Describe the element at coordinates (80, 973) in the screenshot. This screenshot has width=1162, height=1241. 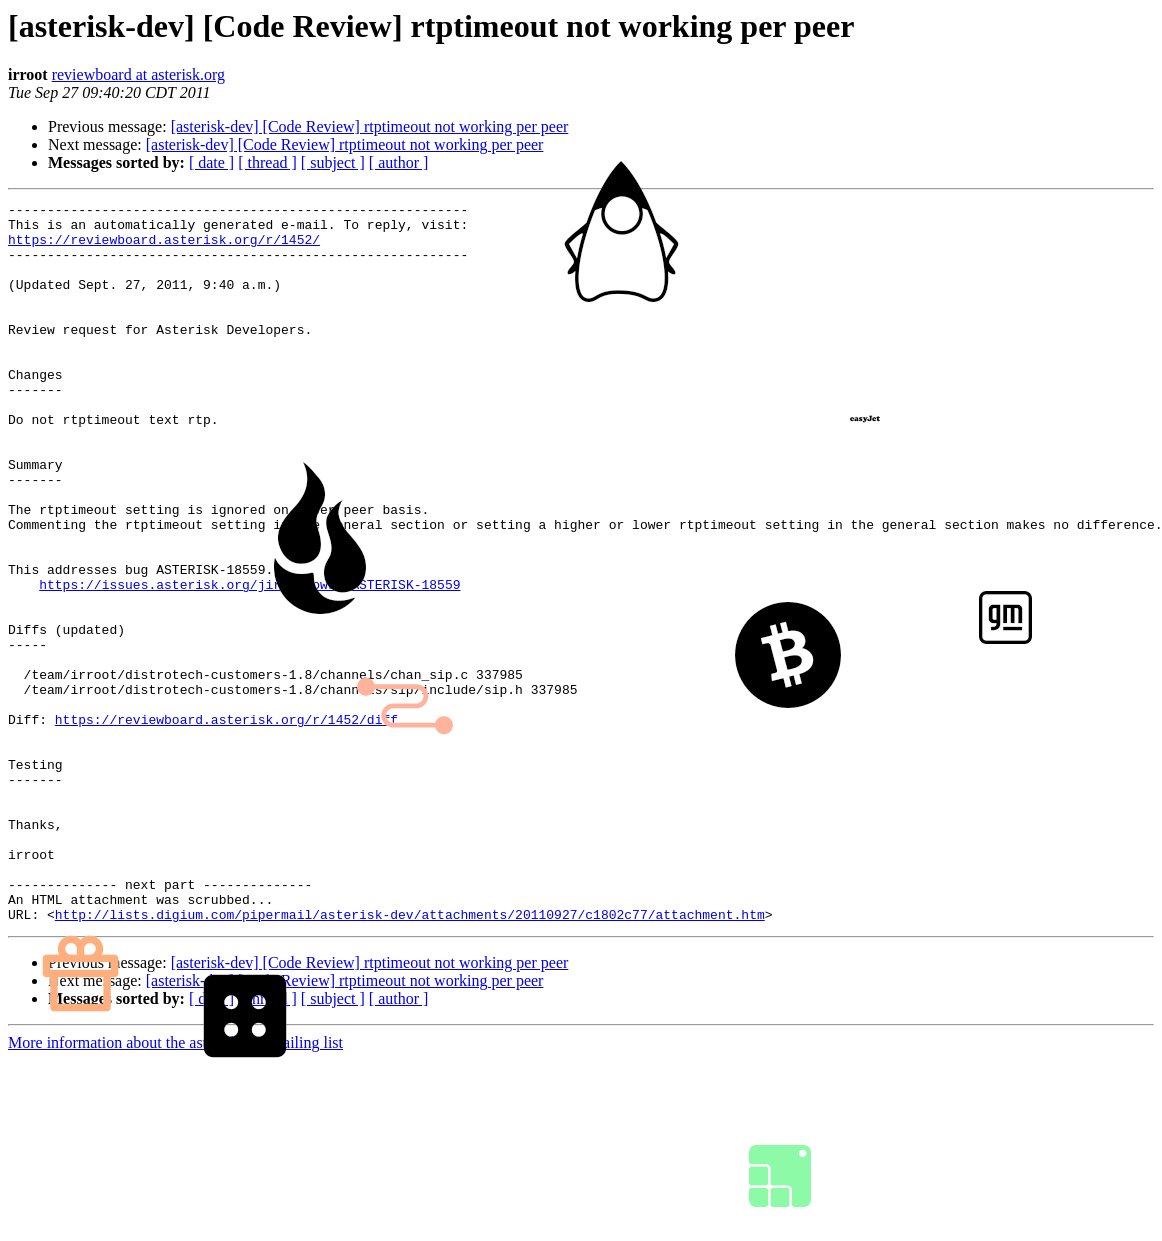
I see `view available rewards or gifts` at that location.